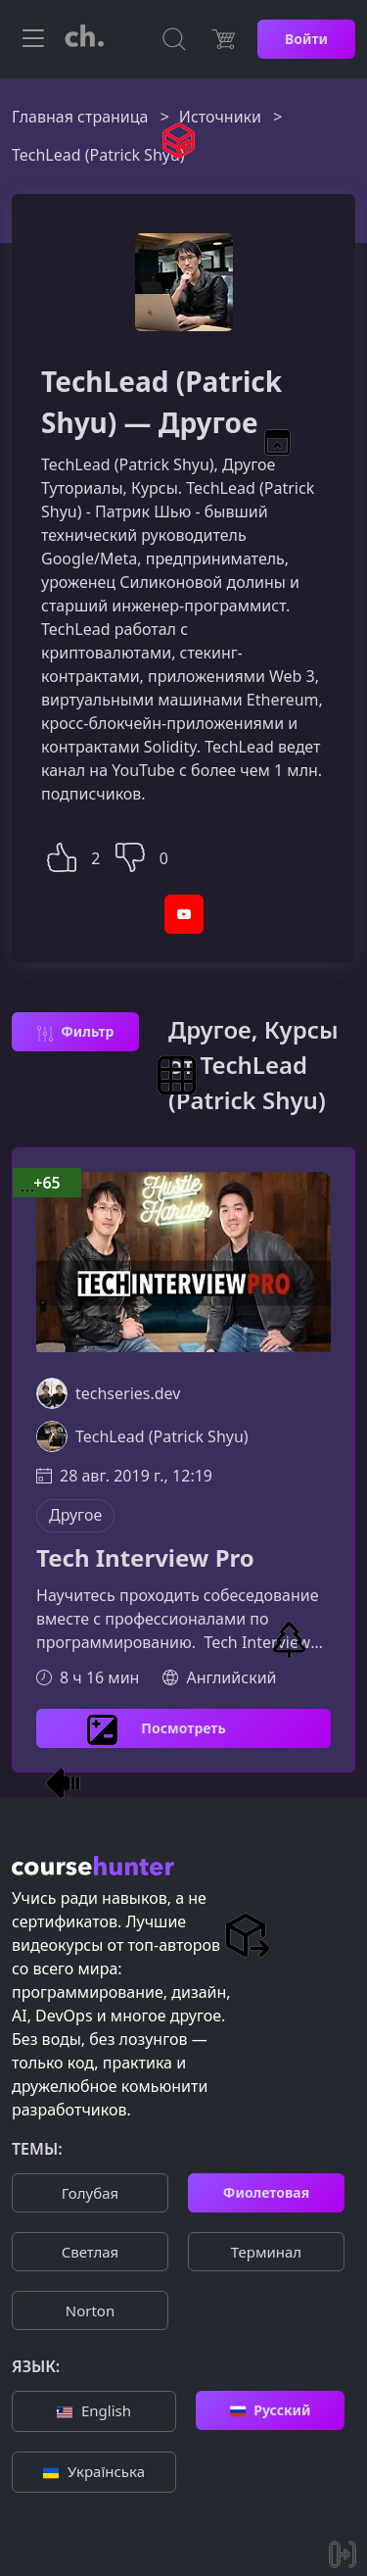  Describe the element at coordinates (343, 2554) in the screenshot. I see `move element to the right` at that location.